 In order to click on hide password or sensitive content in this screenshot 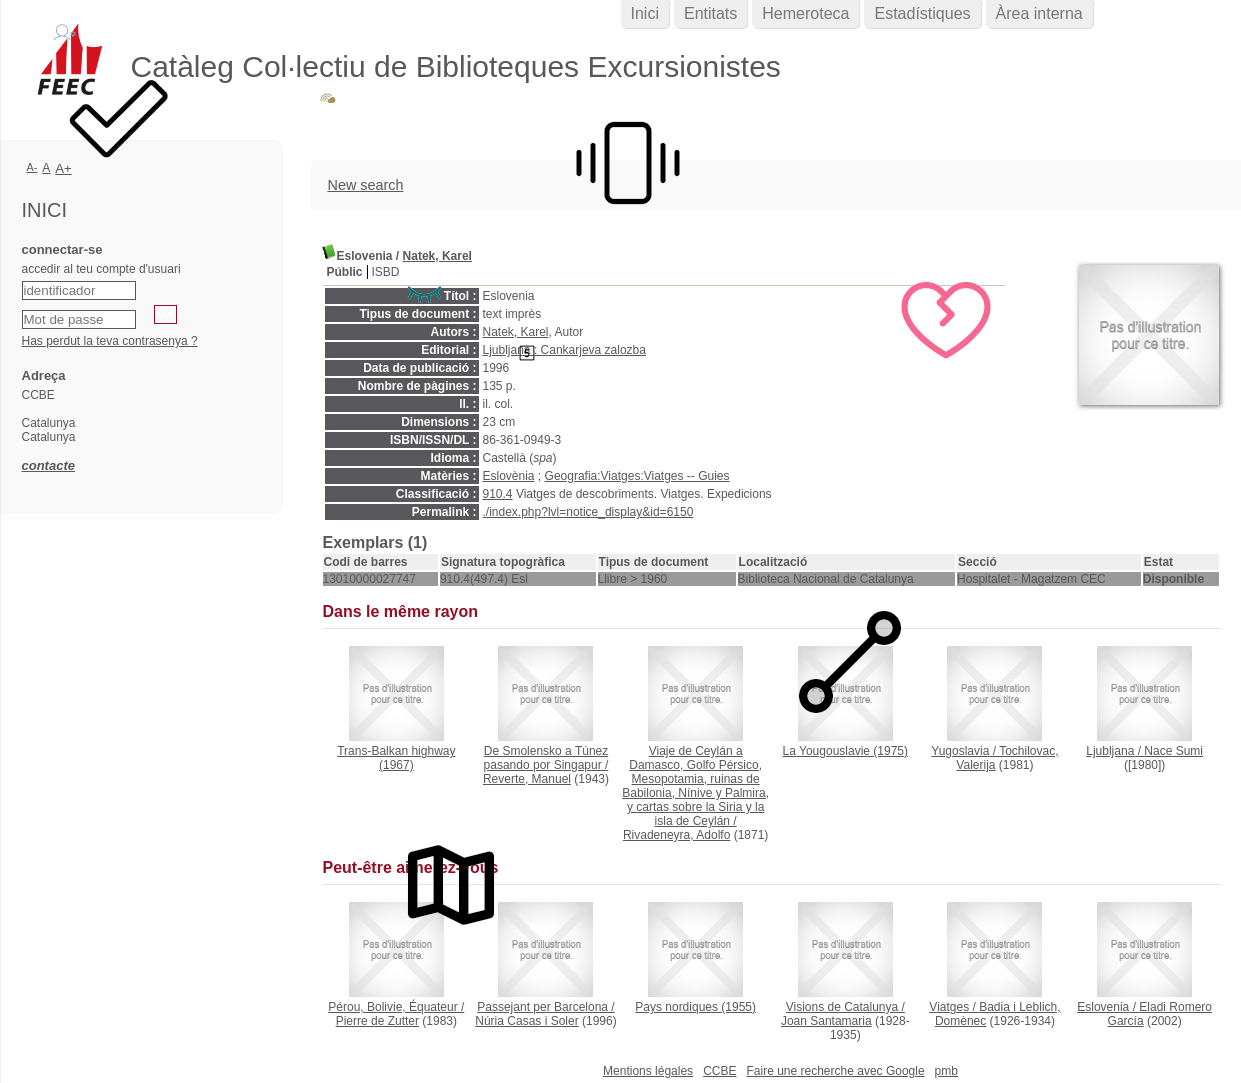, I will do `click(424, 291)`.